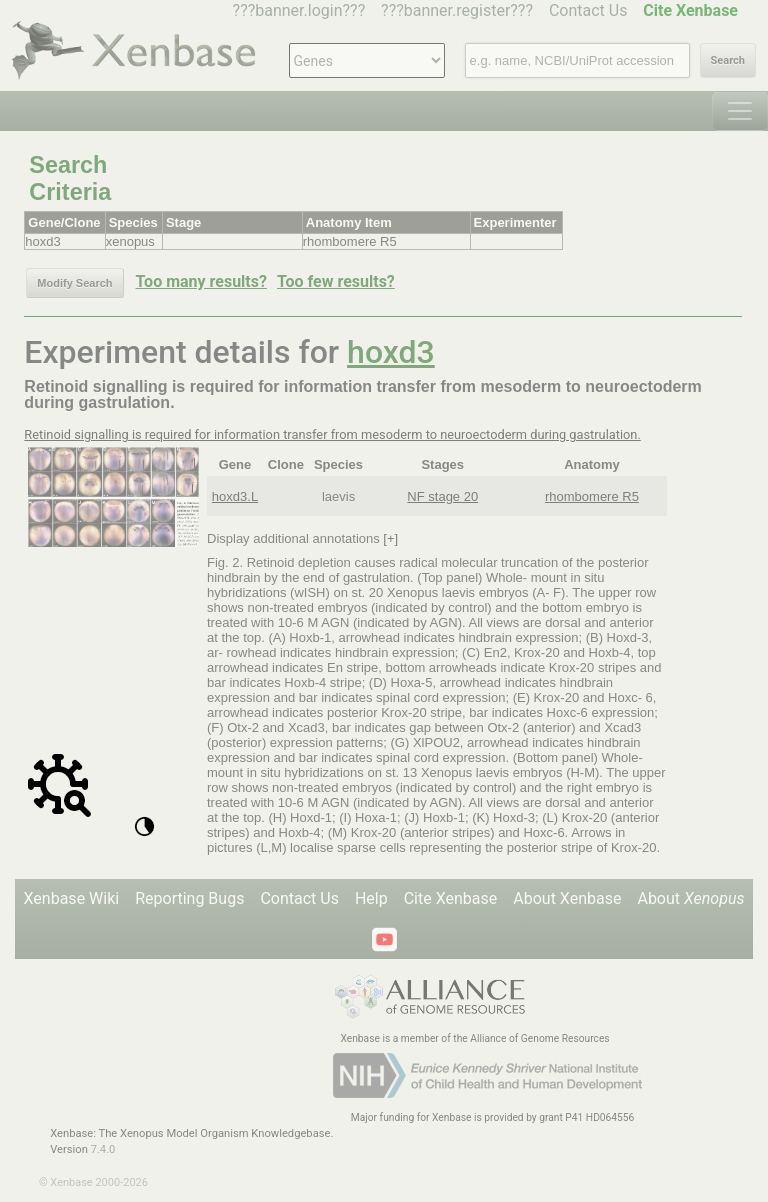 The height and width of the screenshot is (1202, 768). Describe the element at coordinates (144, 826) in the screenshot. I see `indicates 40% progress or completion` at that location.